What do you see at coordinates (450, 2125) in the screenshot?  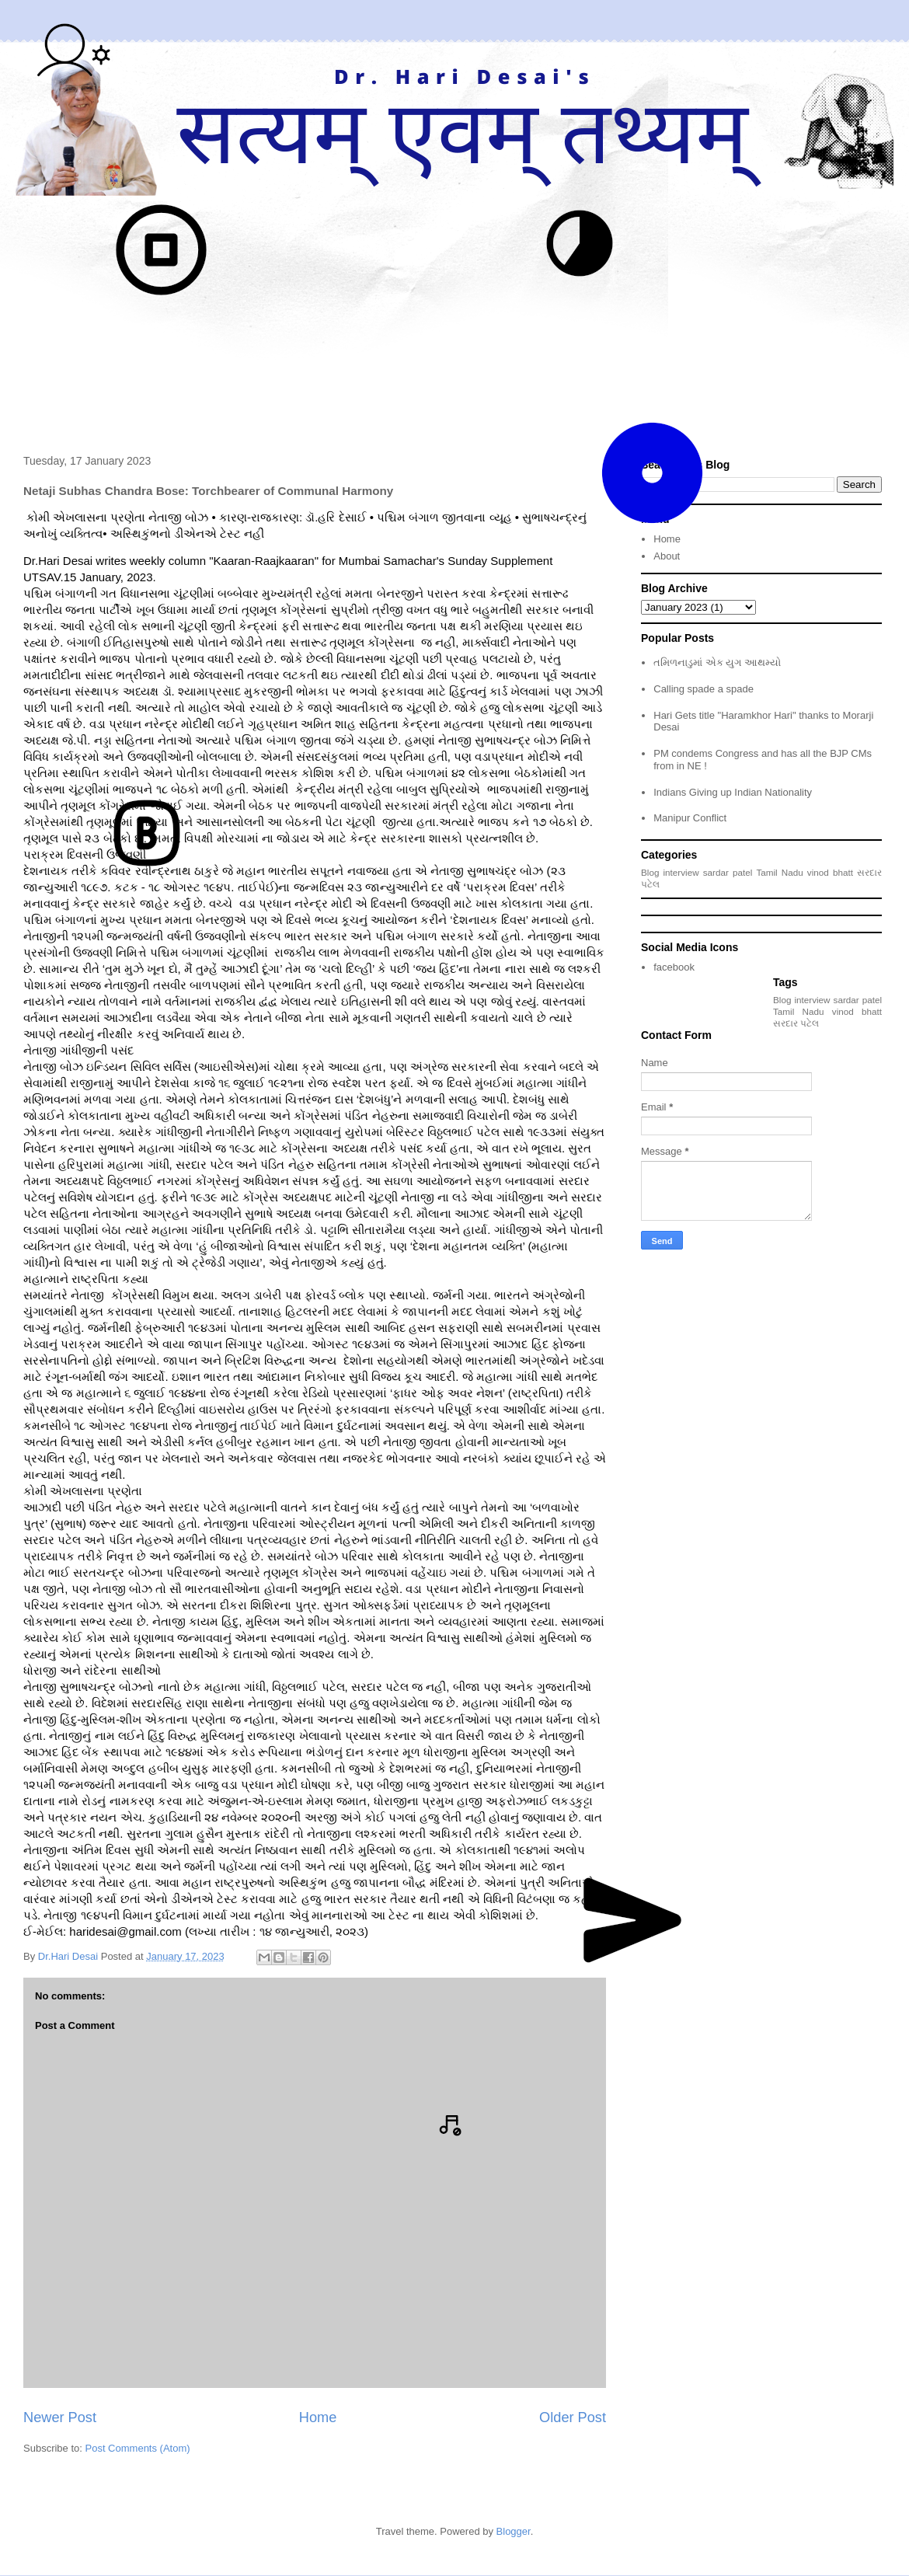 I see `cancel or stop music playback` at bounding box center [450, 2125].